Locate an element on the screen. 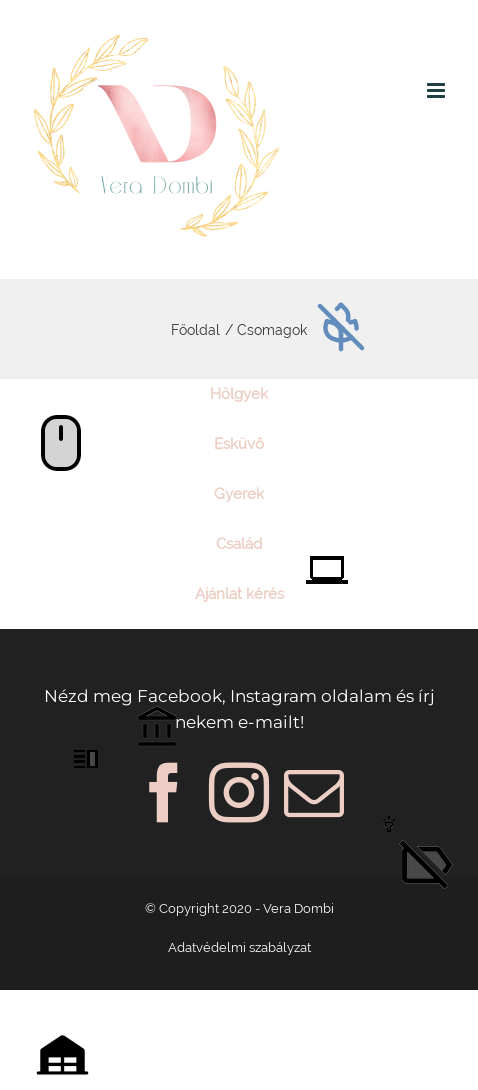 Image resolution: width=478 pixels, height=1090 pixels. adjust mouse or cursor settings is located at coordinates (61, 443).